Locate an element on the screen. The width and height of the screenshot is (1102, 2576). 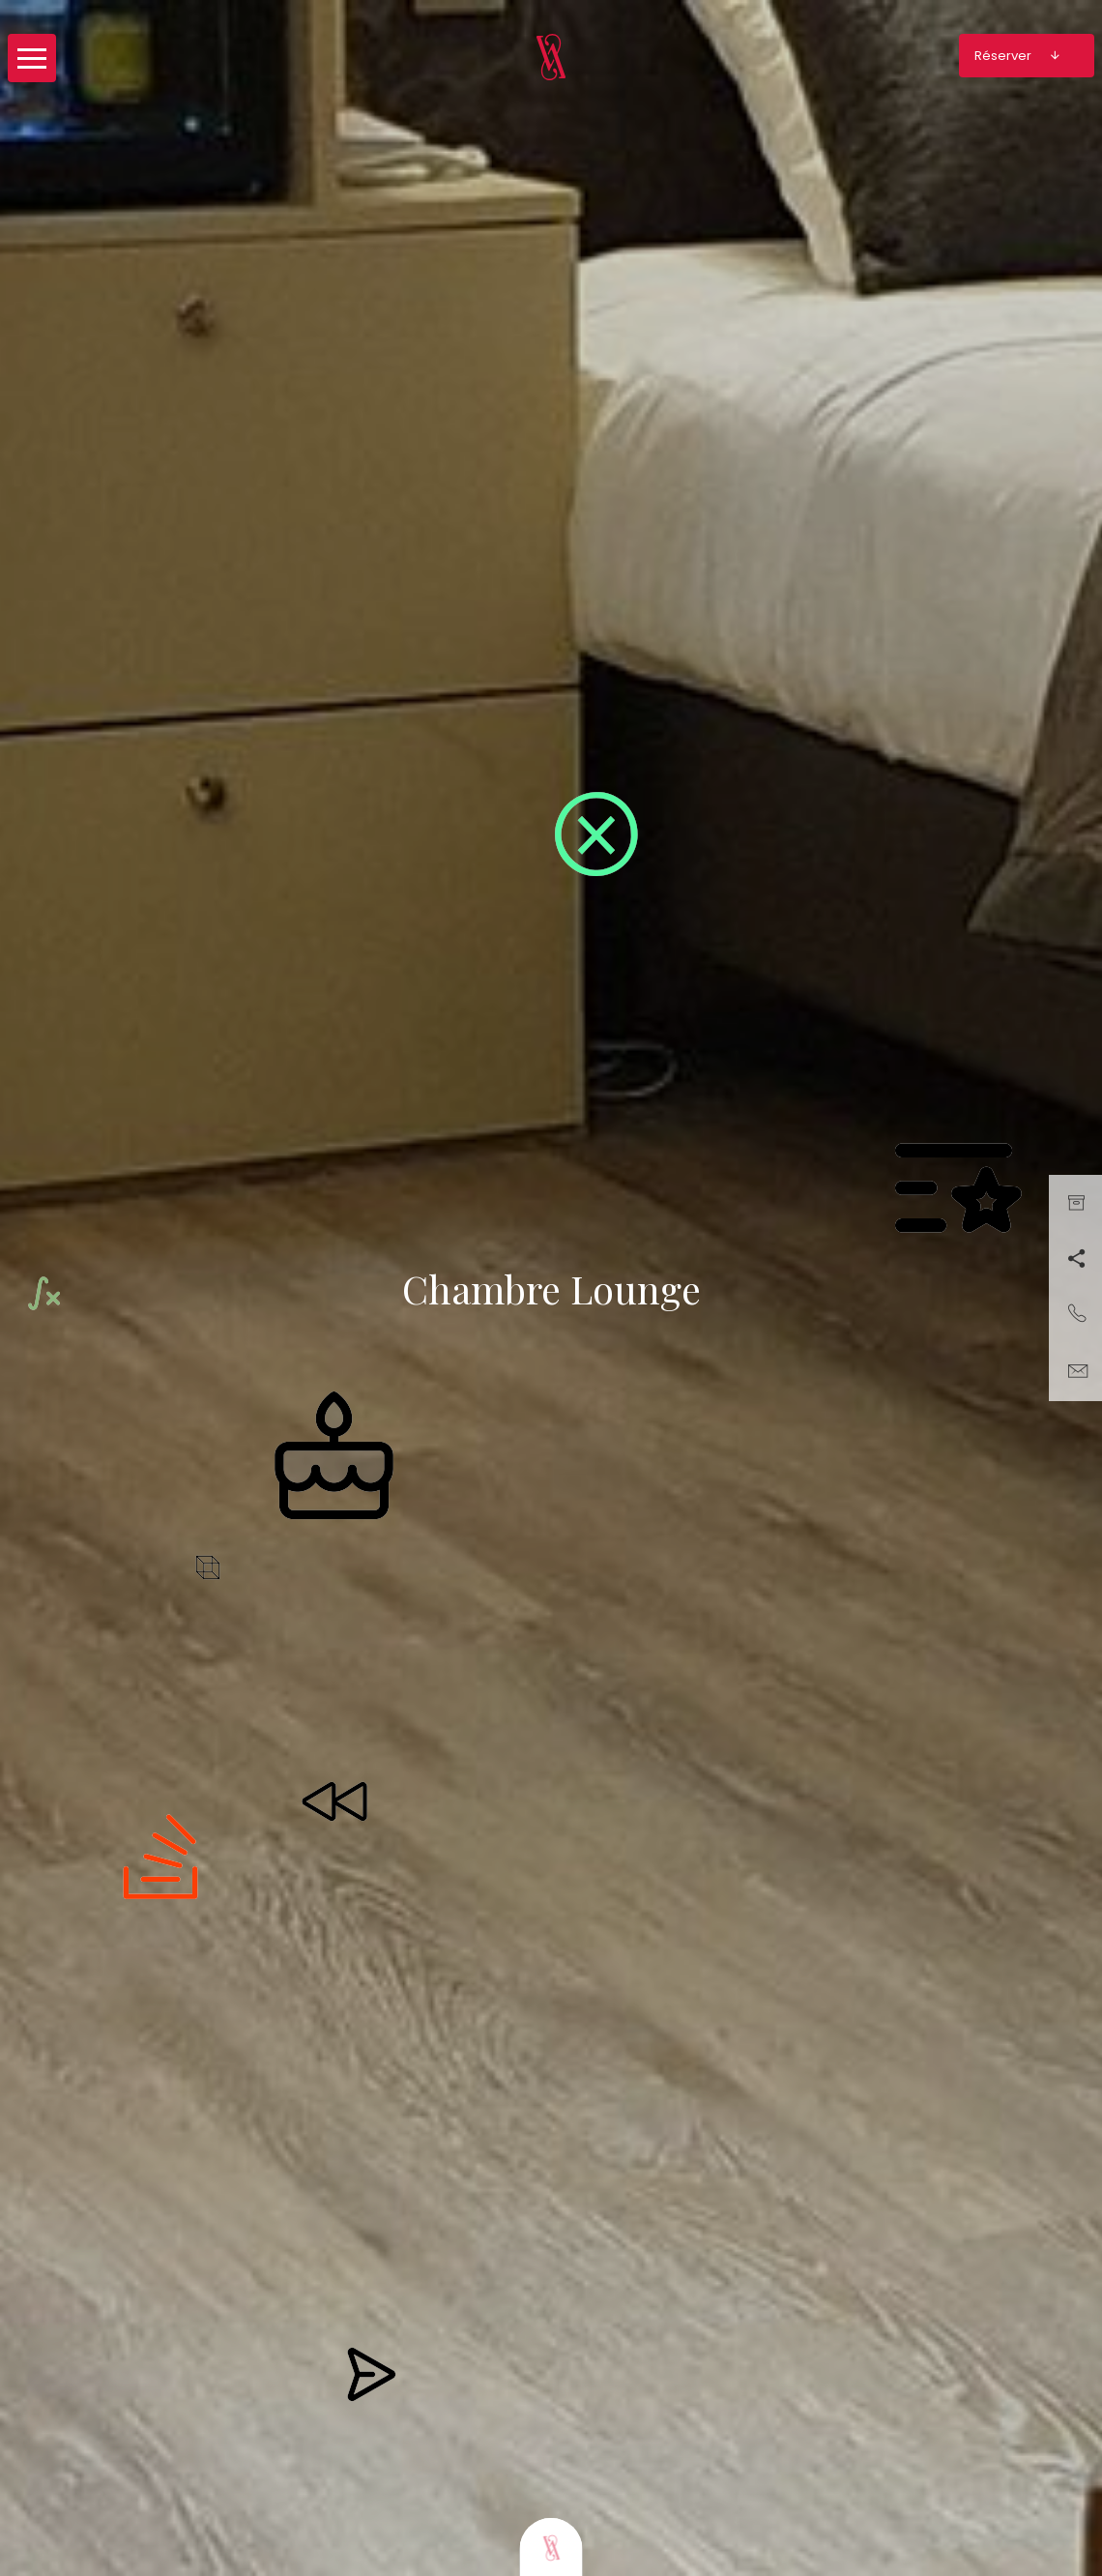
view birthday or celebration notifications is located at coordinates (334, 1464).